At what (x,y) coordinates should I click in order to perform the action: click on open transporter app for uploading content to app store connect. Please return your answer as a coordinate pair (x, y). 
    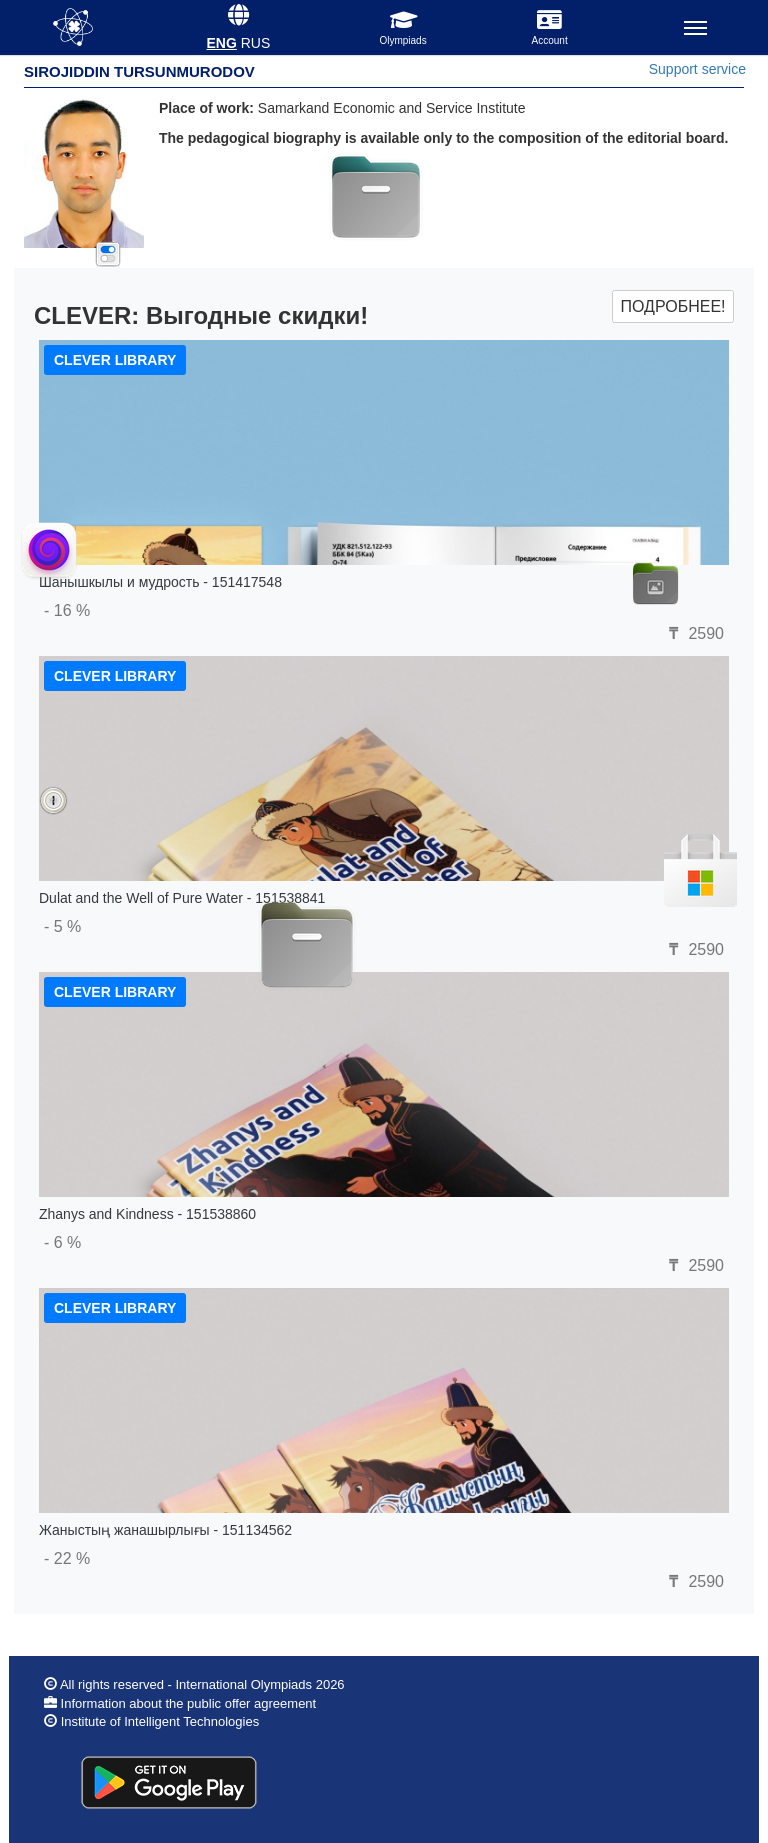
    Looking at the image, I should click on (49, 550).